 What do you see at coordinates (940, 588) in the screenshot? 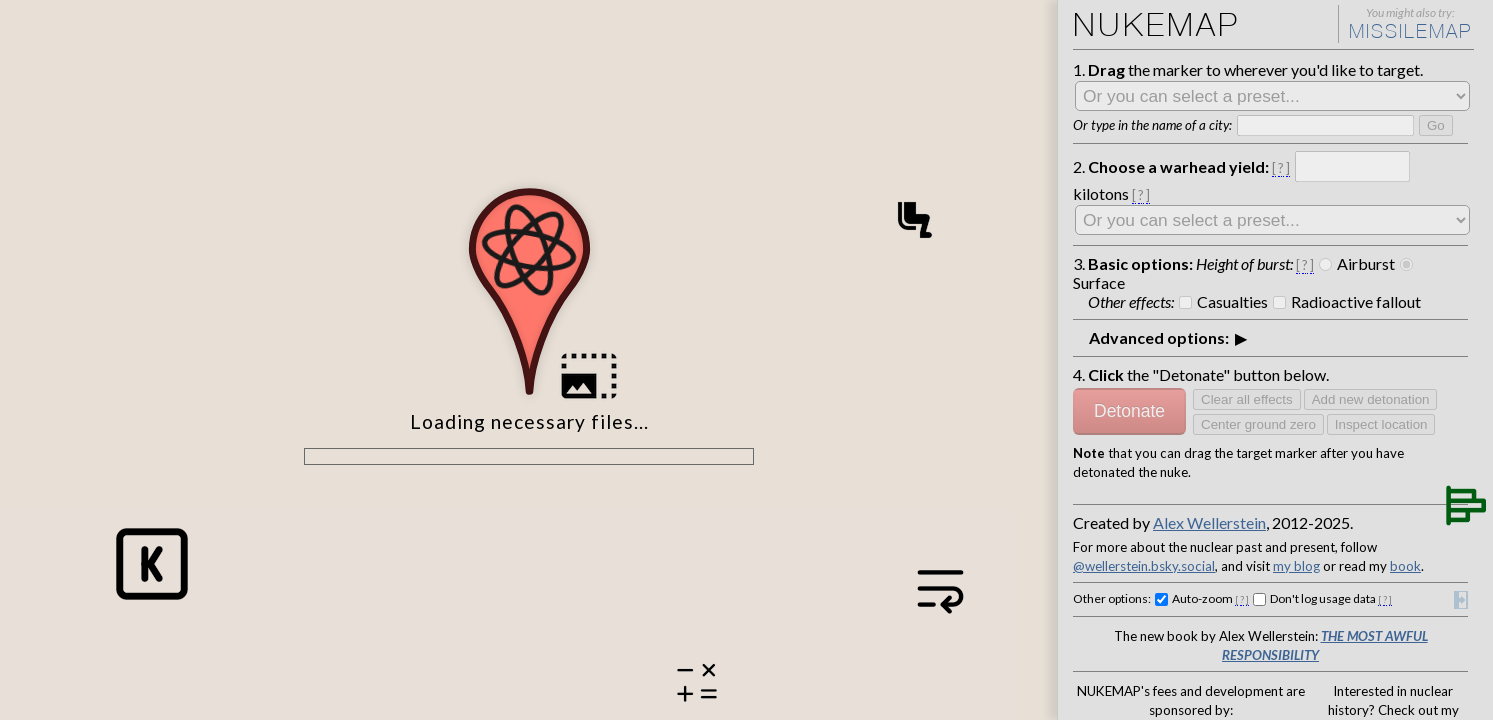
I see `toggle text wrapping in a document or code editor` at bounding box center [940, 588].